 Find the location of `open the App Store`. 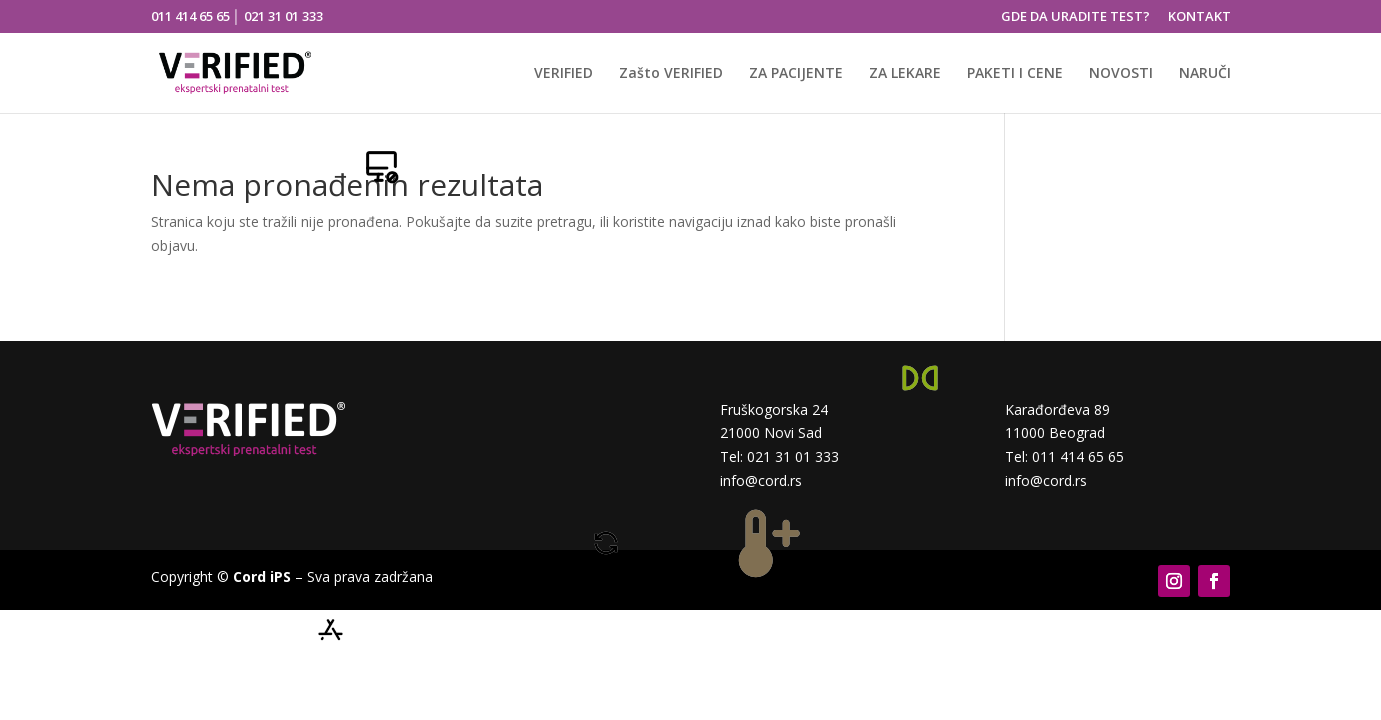

open the App Store is located at coordinates (330, 630).